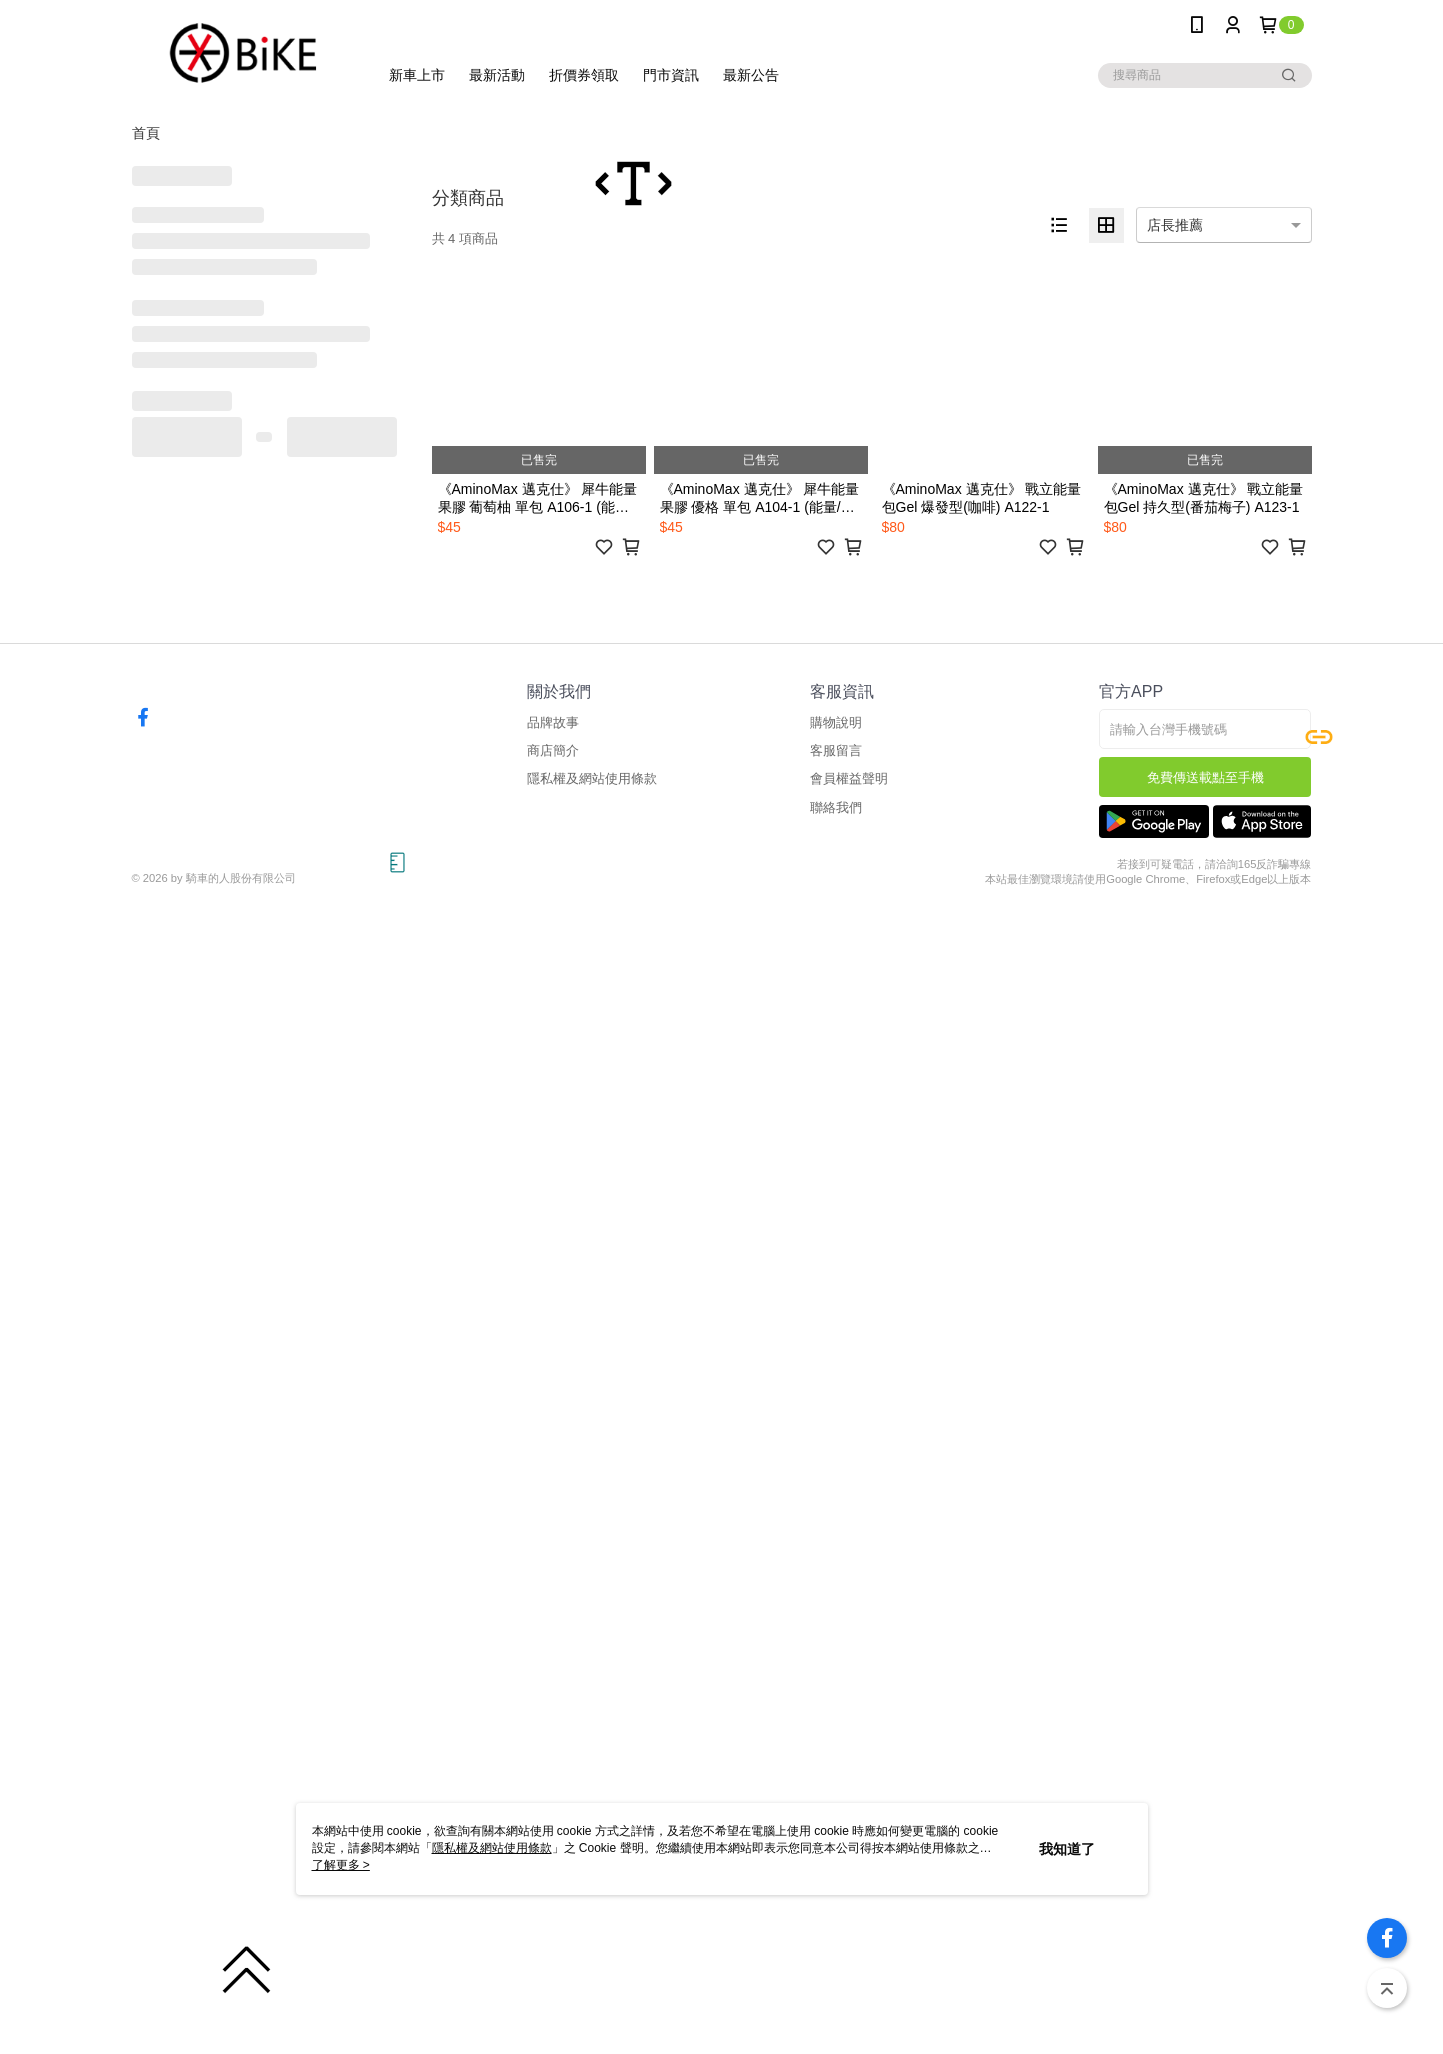 The image size is (1443, 2054). What do you see at coordinates (633, 183) in the screenshot?
I see `represents a function or method parameter` at bounding box center [633, 183].